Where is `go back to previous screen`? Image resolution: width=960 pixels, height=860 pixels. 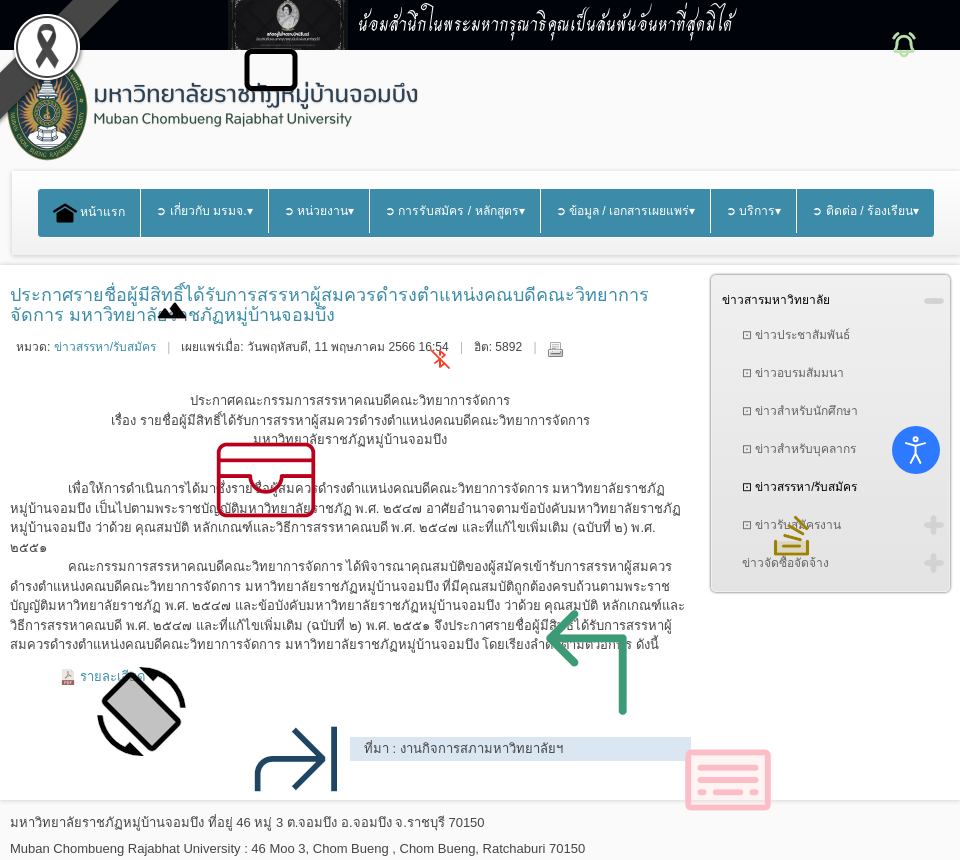 go back to previous screen is located at coordinates (590, 662).